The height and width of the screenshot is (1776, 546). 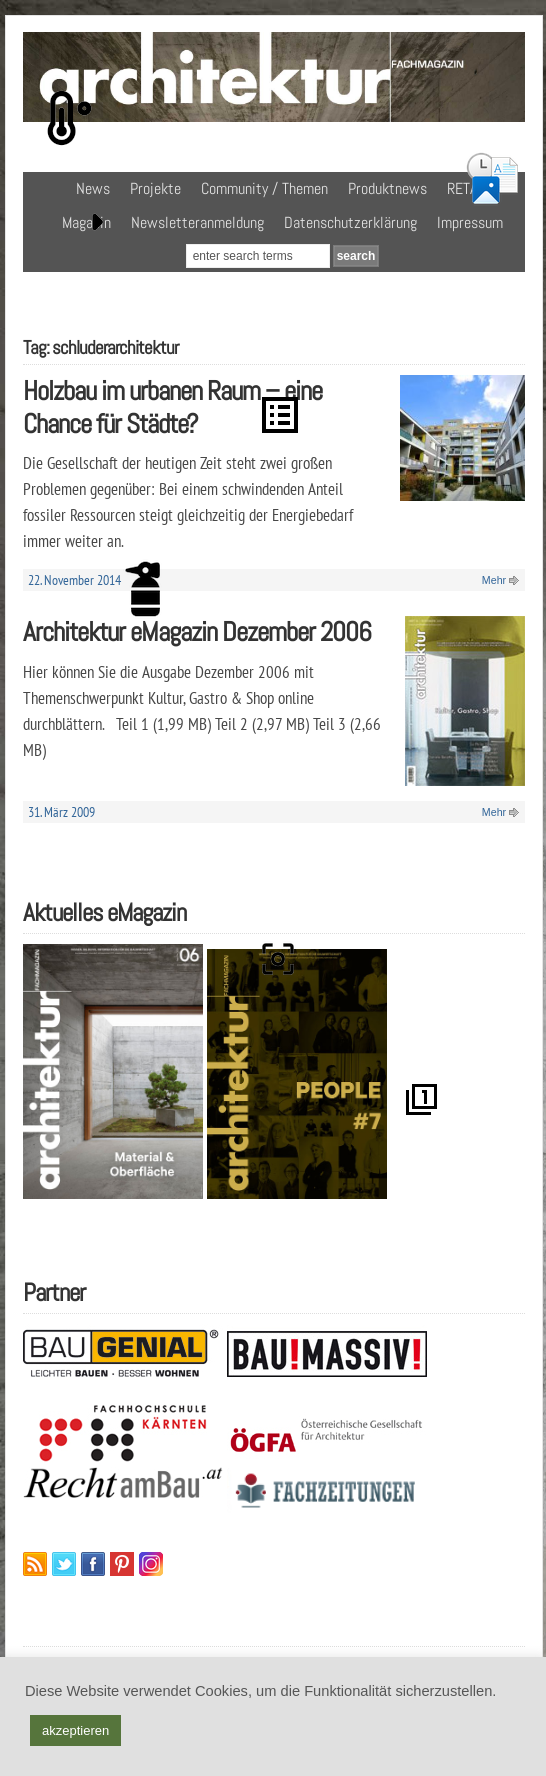 What do you see at coordinates (66, 118) in the screenshot?
I see `view current temperature` at bounding box center [66, 118].